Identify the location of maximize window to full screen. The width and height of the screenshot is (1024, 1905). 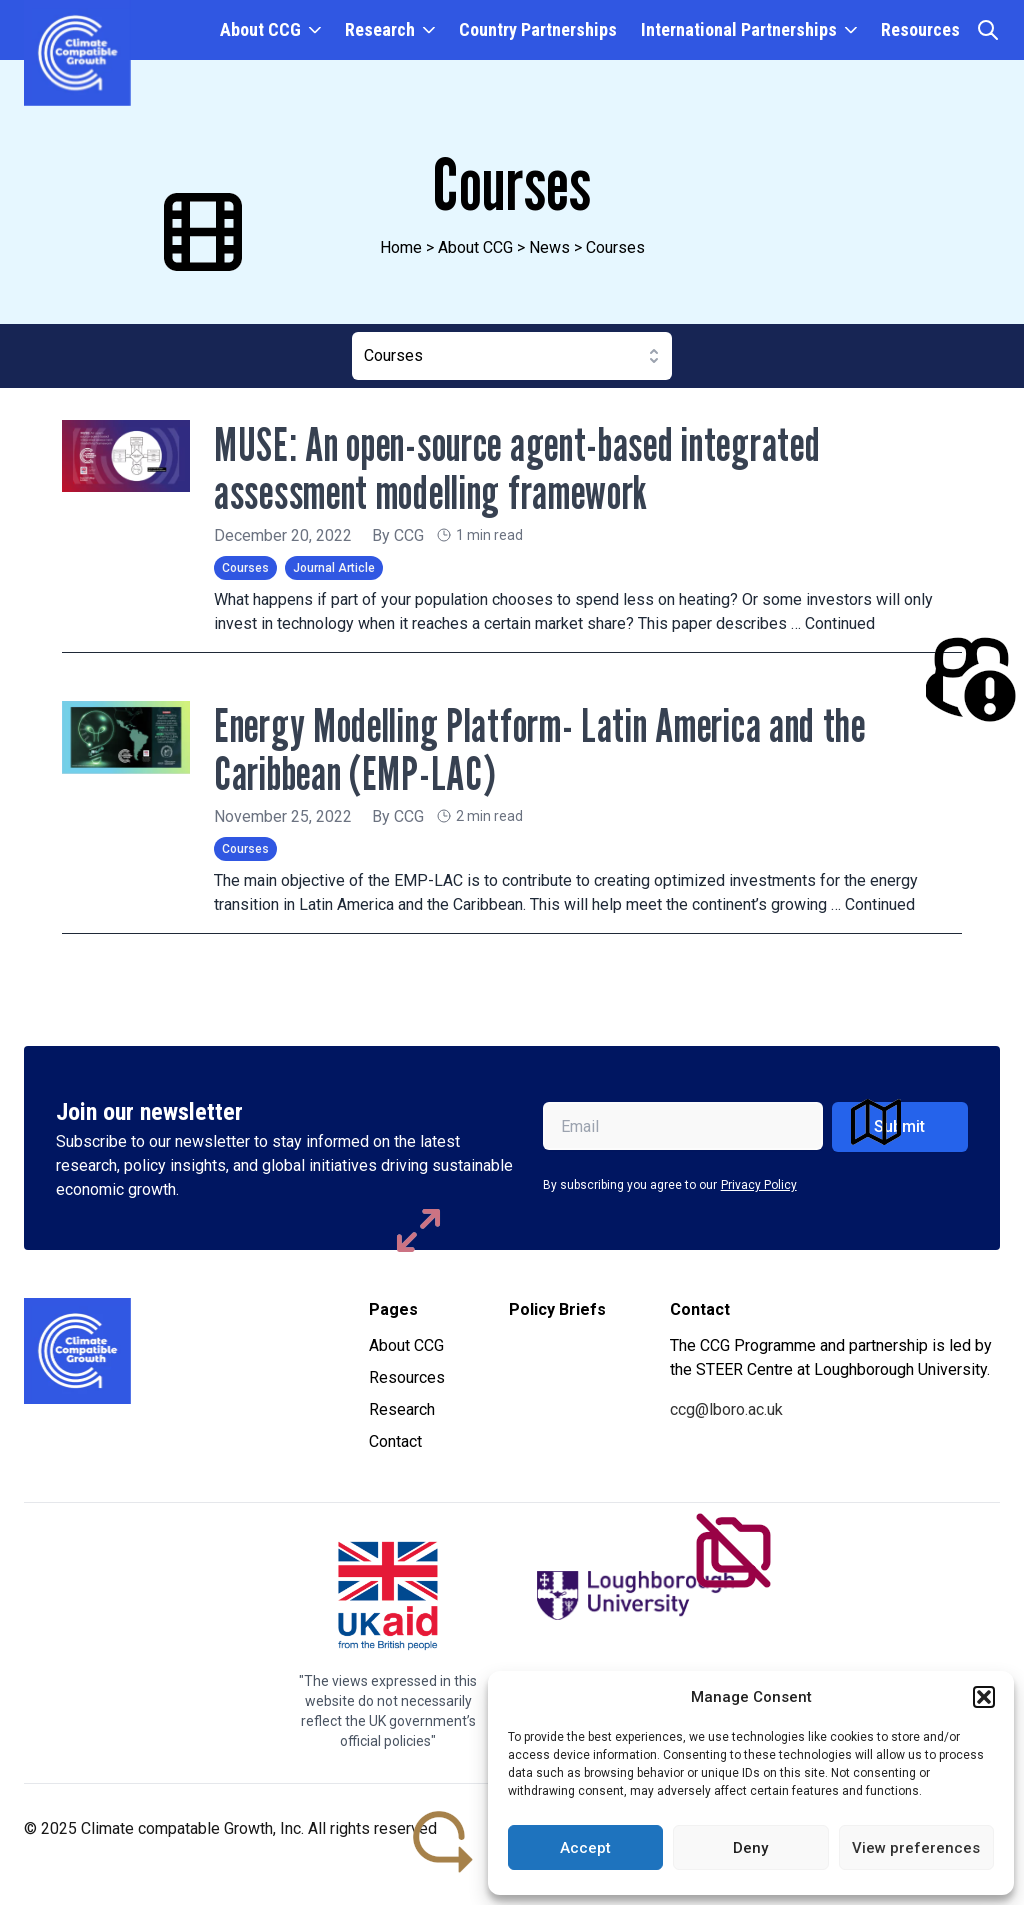
(418, 1230).